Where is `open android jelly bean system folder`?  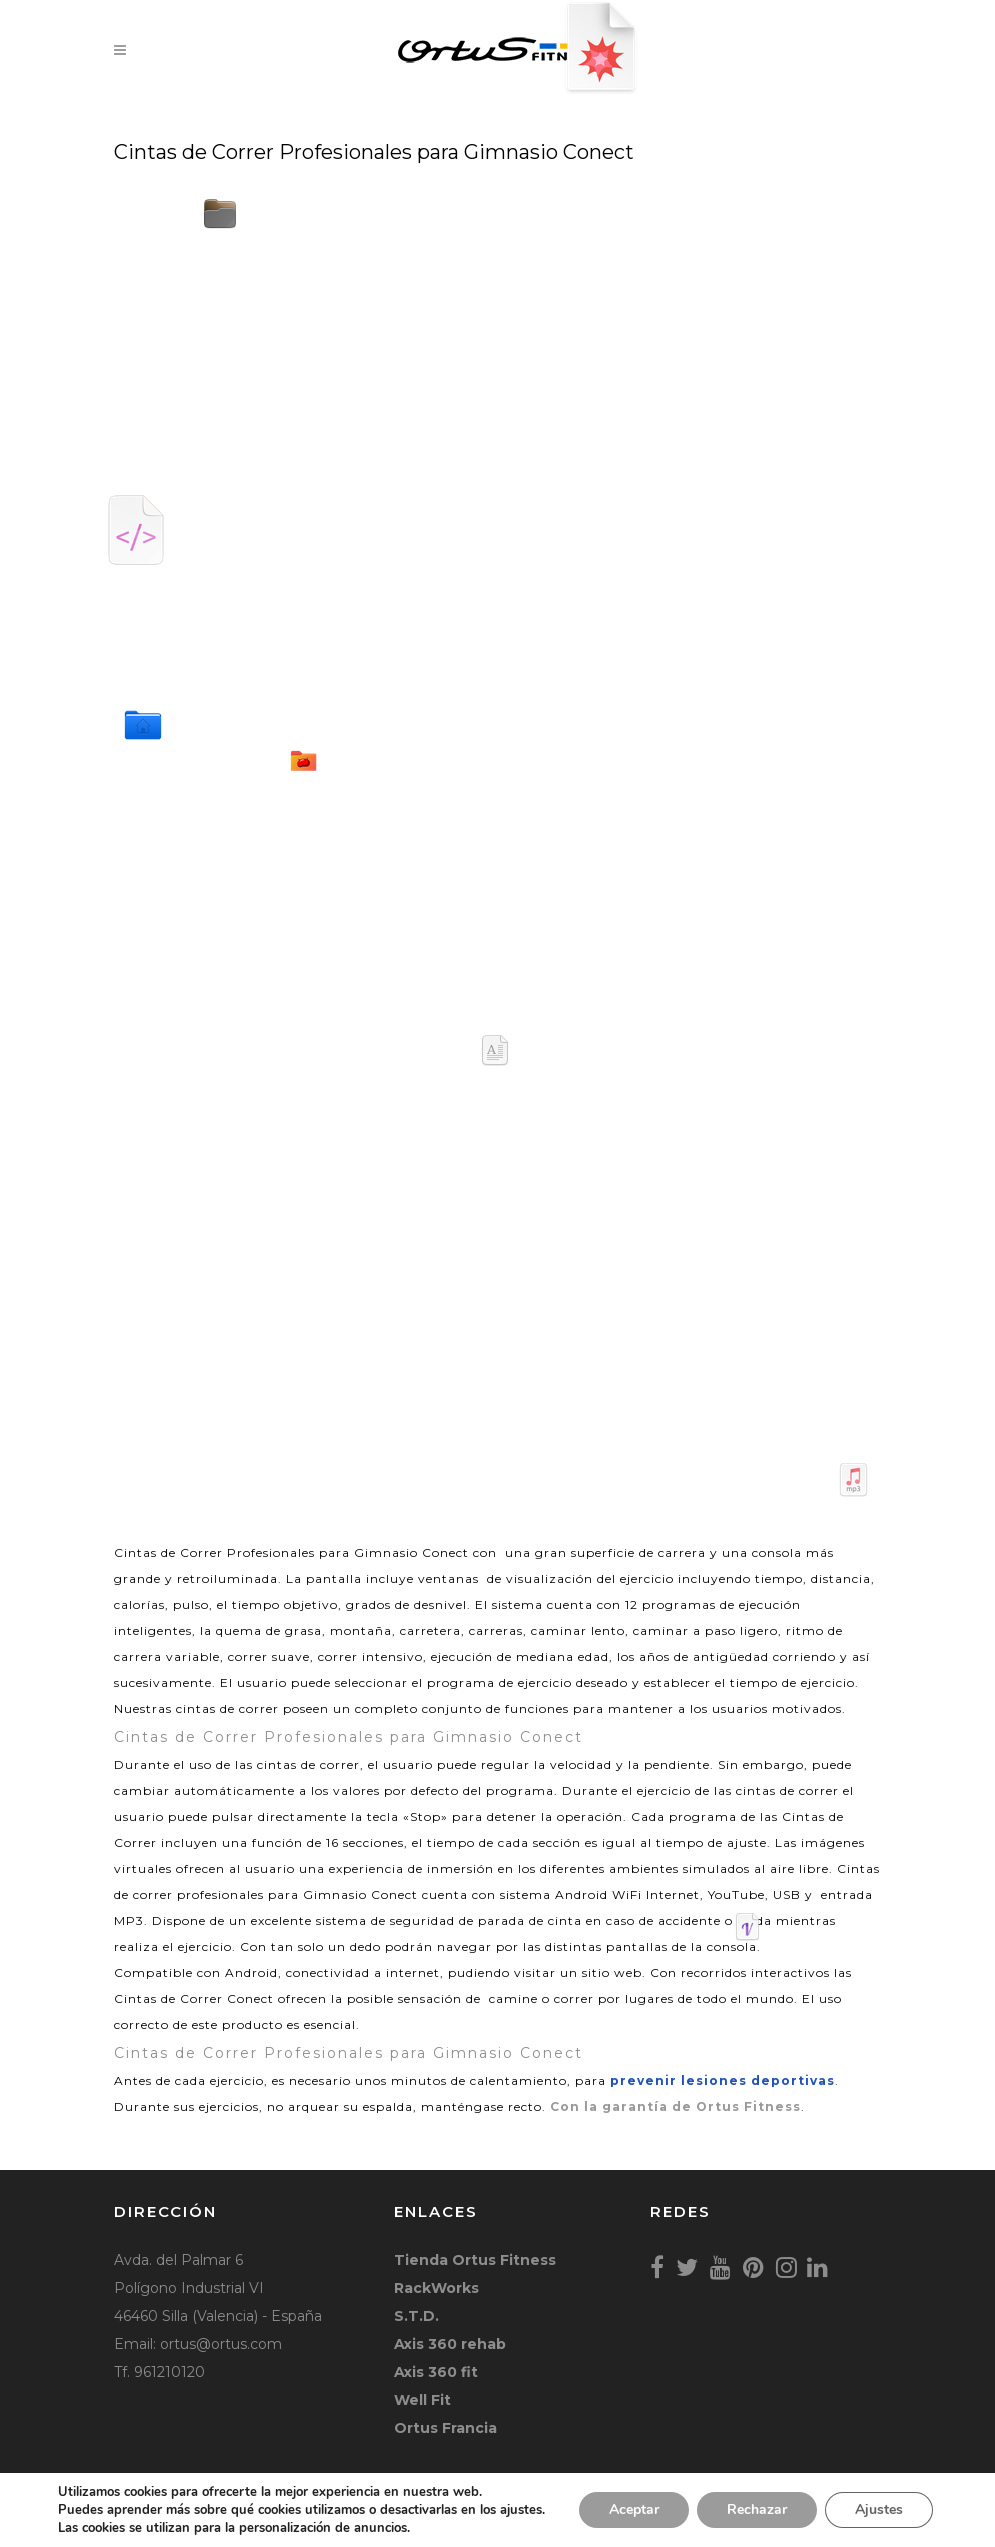
open android jelly bean system folder is located at coordinates (303, 761).